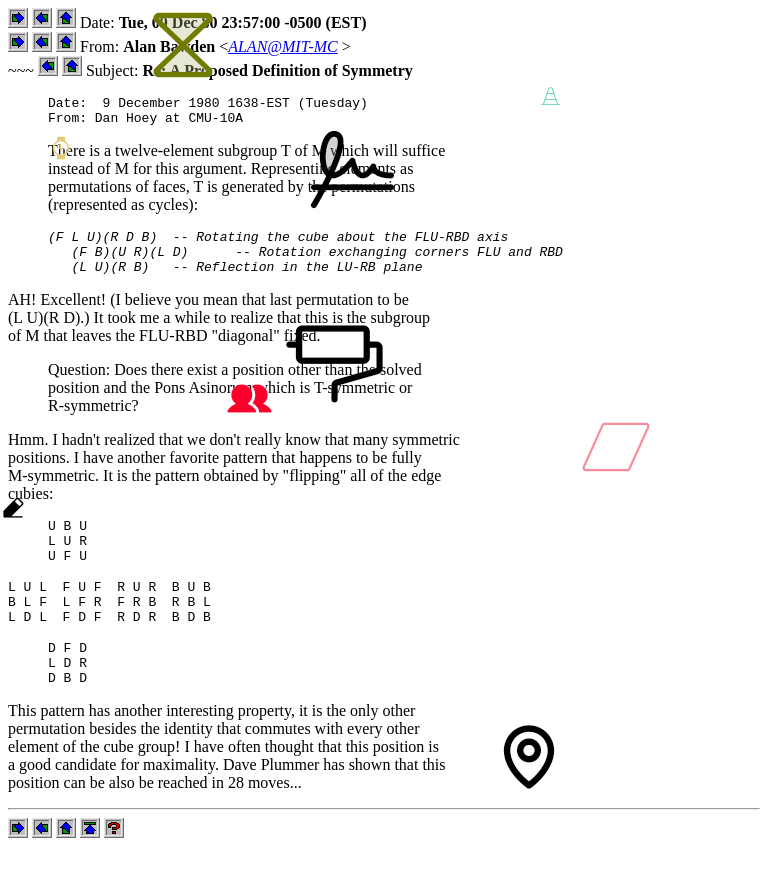  Describe the element at coordinates (334, 357) in the screenshot. I see `customize theme or appearance settings` at that location.